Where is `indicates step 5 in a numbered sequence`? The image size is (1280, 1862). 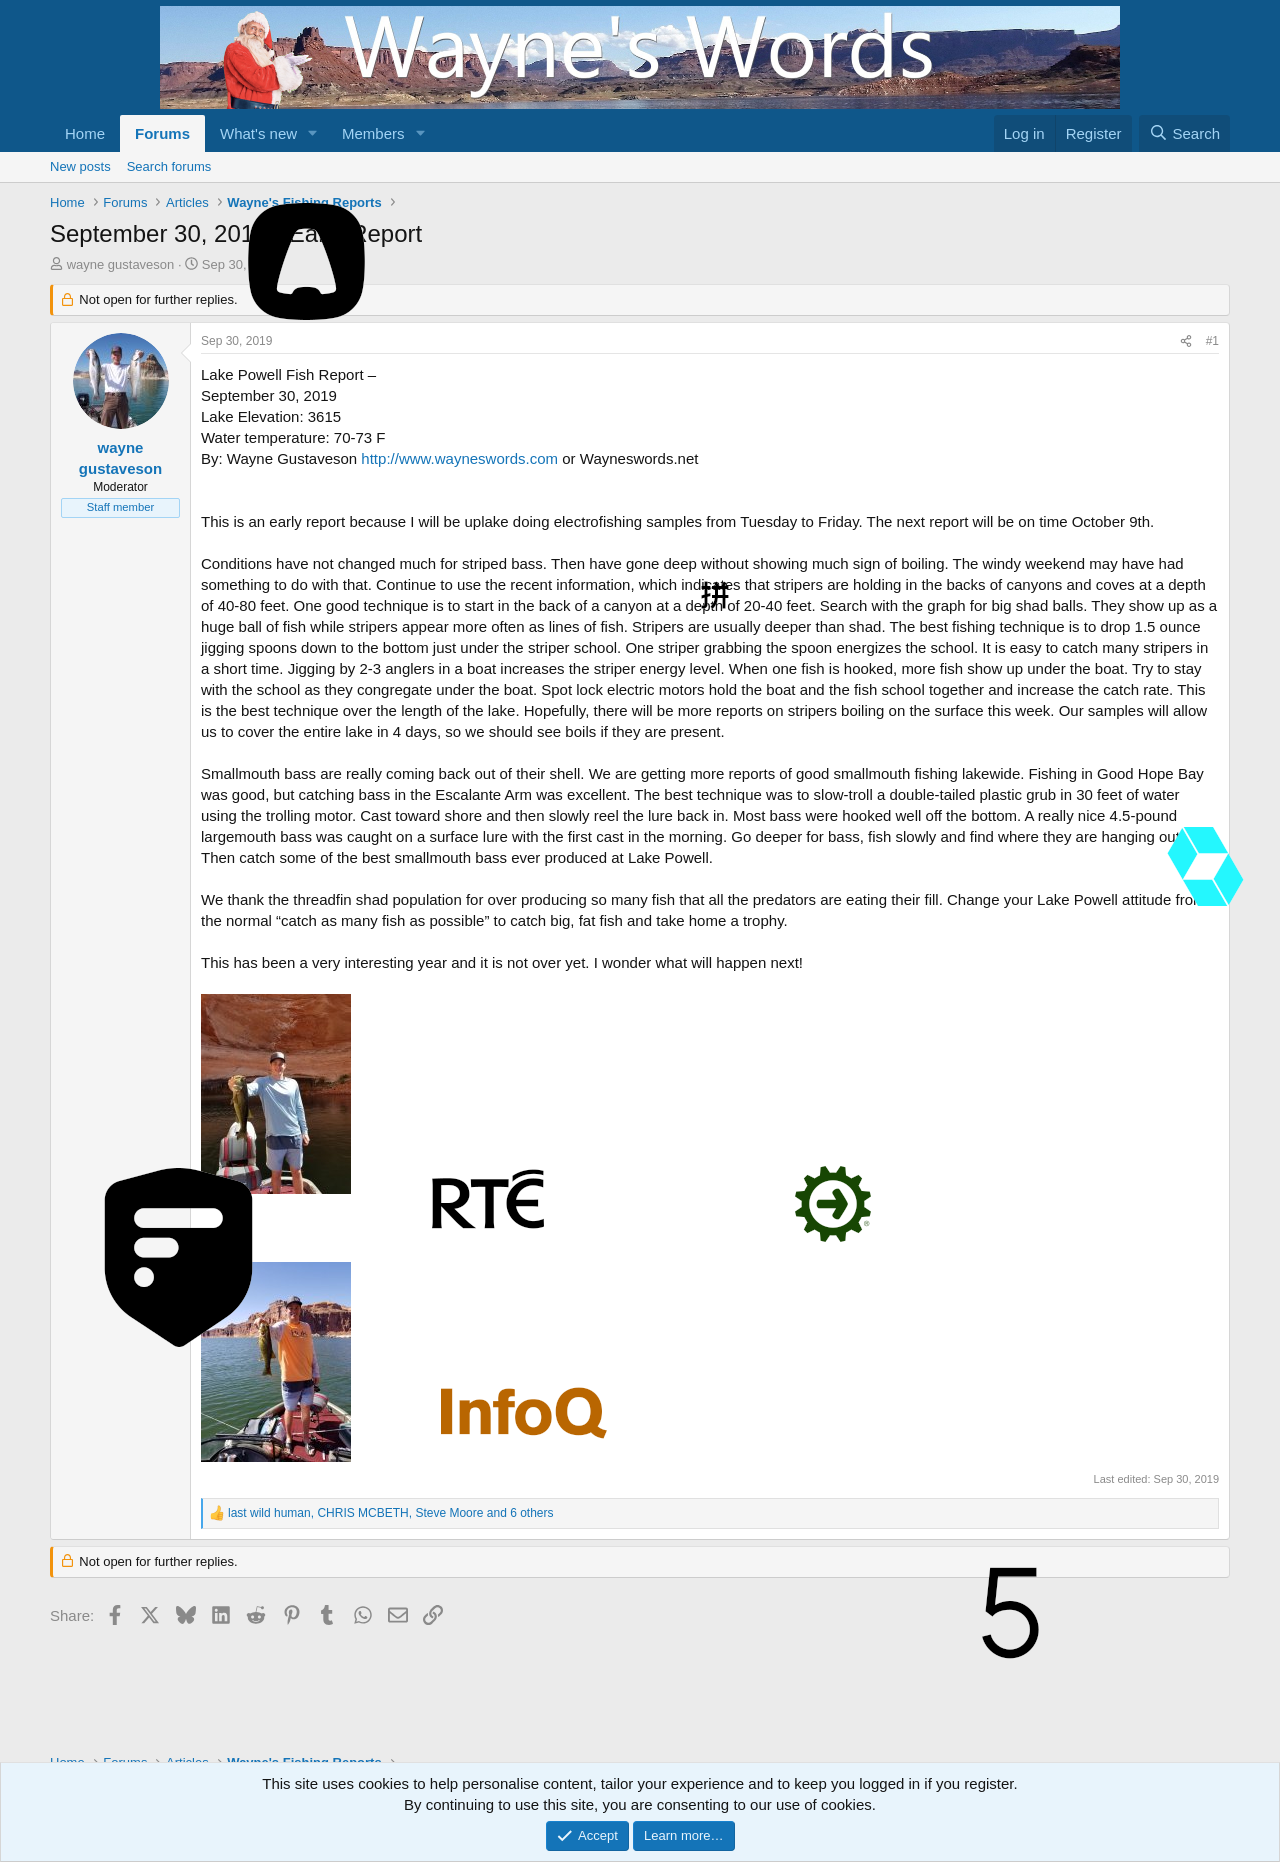
indicates step 5 in a numbered sequence is located at coordinates (1010, 1612).